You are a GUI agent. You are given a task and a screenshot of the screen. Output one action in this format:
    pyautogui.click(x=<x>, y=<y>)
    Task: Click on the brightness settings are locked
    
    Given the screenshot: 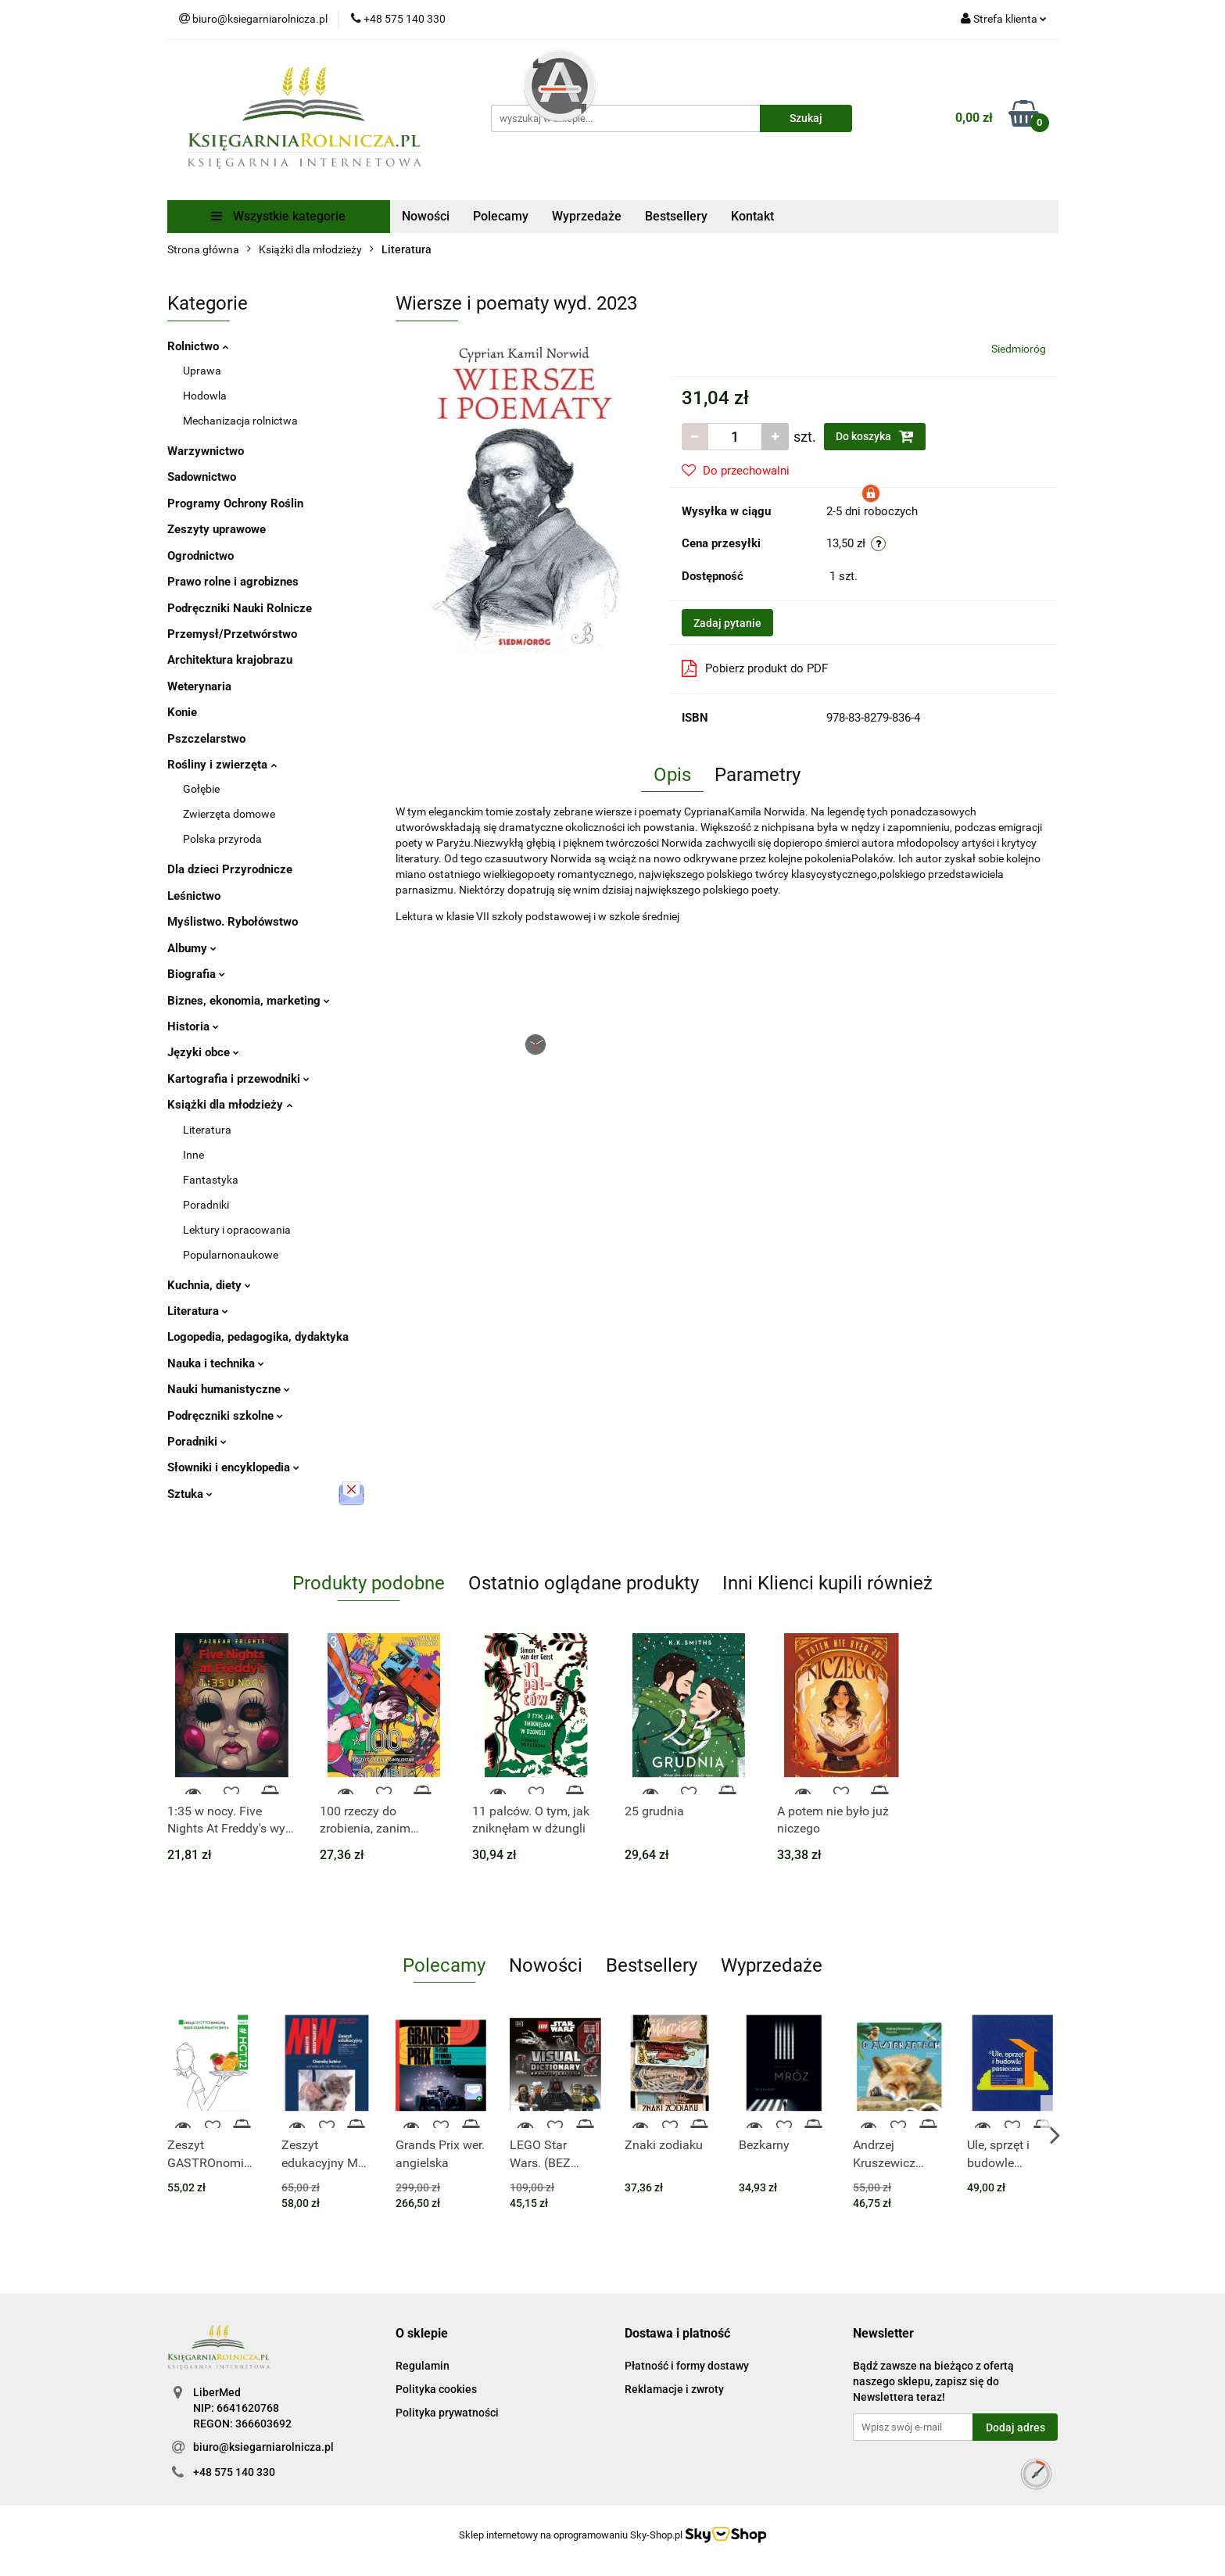 What is the action you would take?
    pyautogui.click(x=871, y=493)
    